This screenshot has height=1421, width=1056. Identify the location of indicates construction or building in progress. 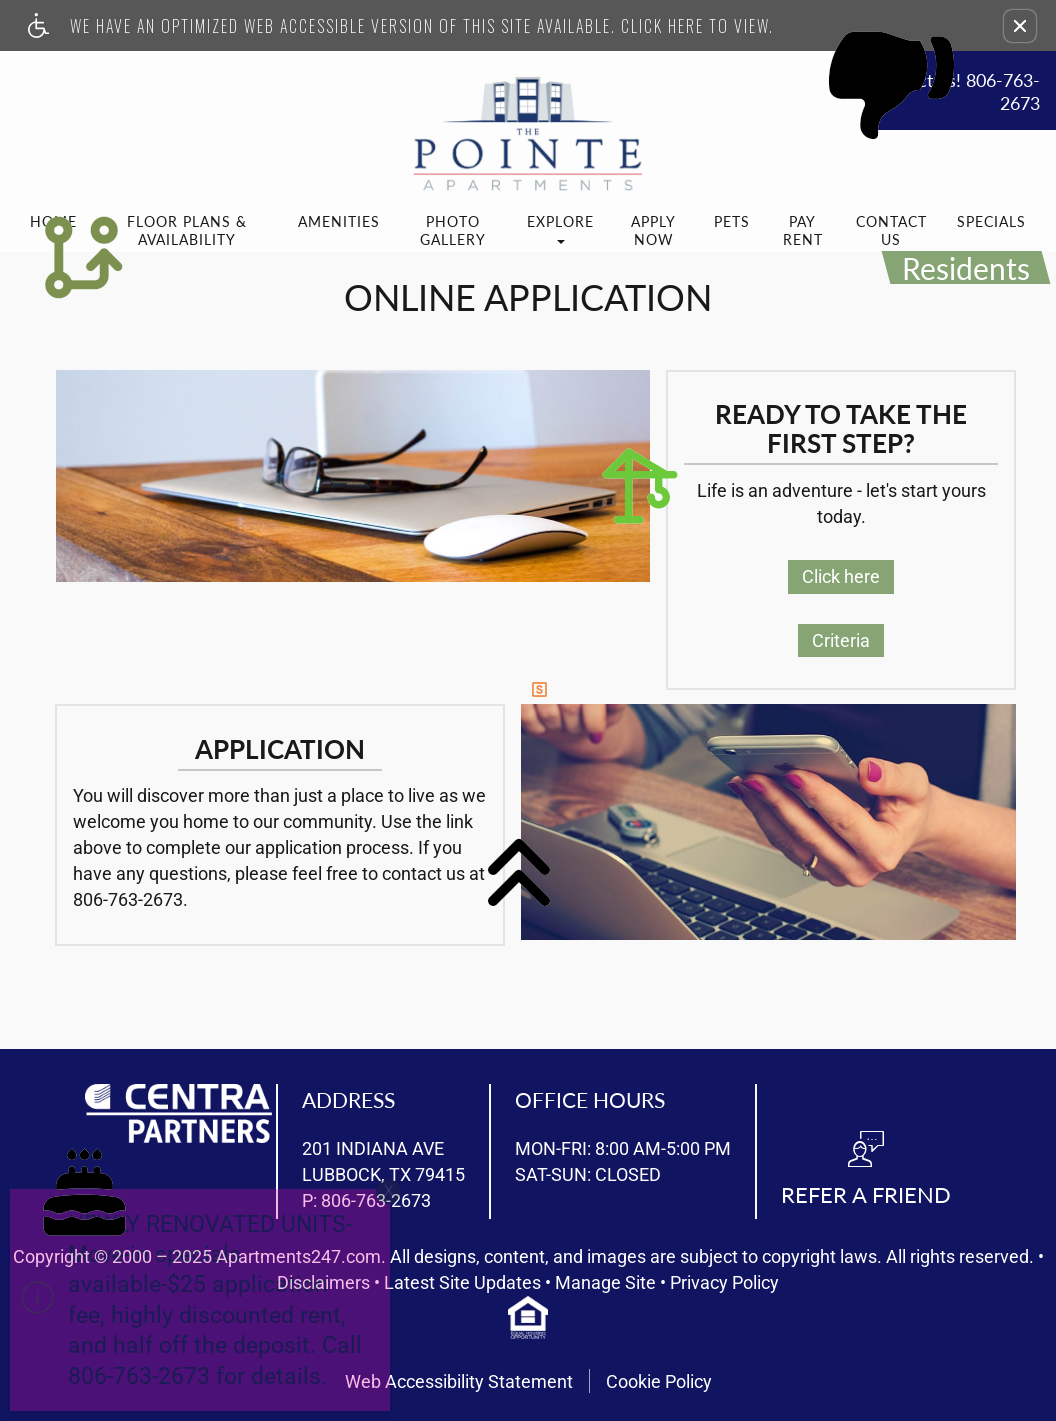
(640, 486).